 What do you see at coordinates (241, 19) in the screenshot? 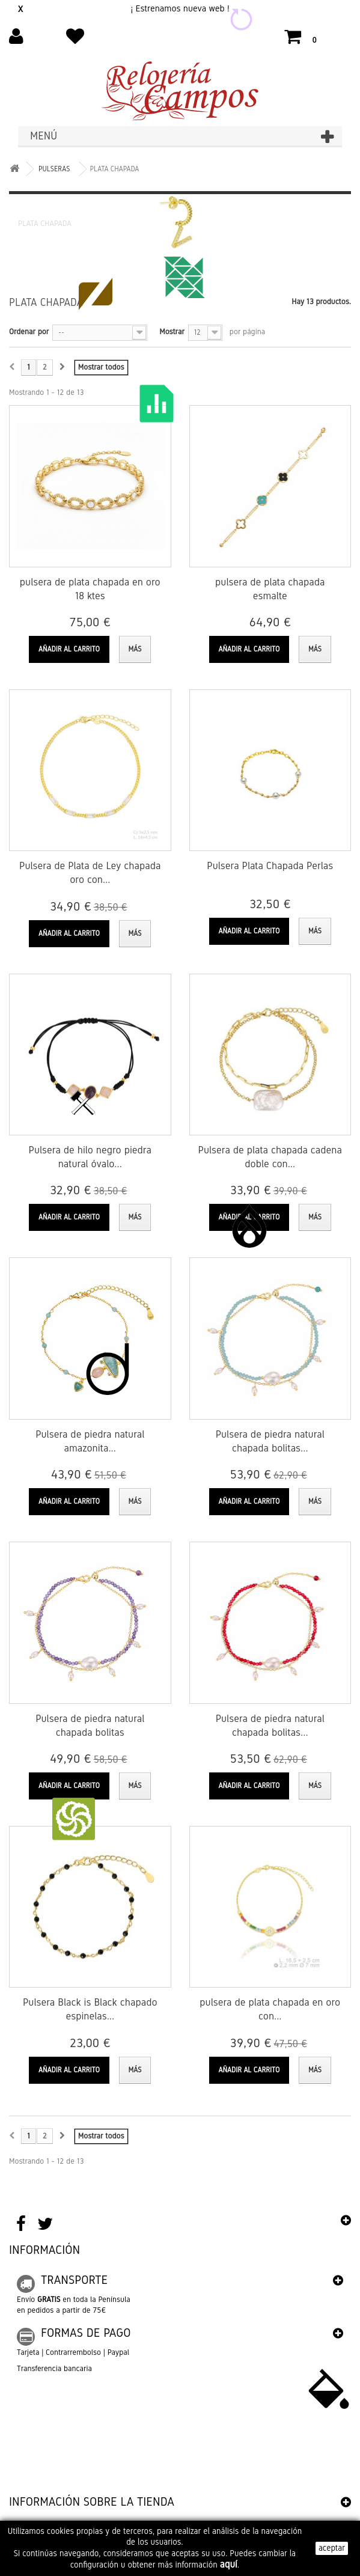
I see `reset or refresh to original state` at bounding box center [241, 19].